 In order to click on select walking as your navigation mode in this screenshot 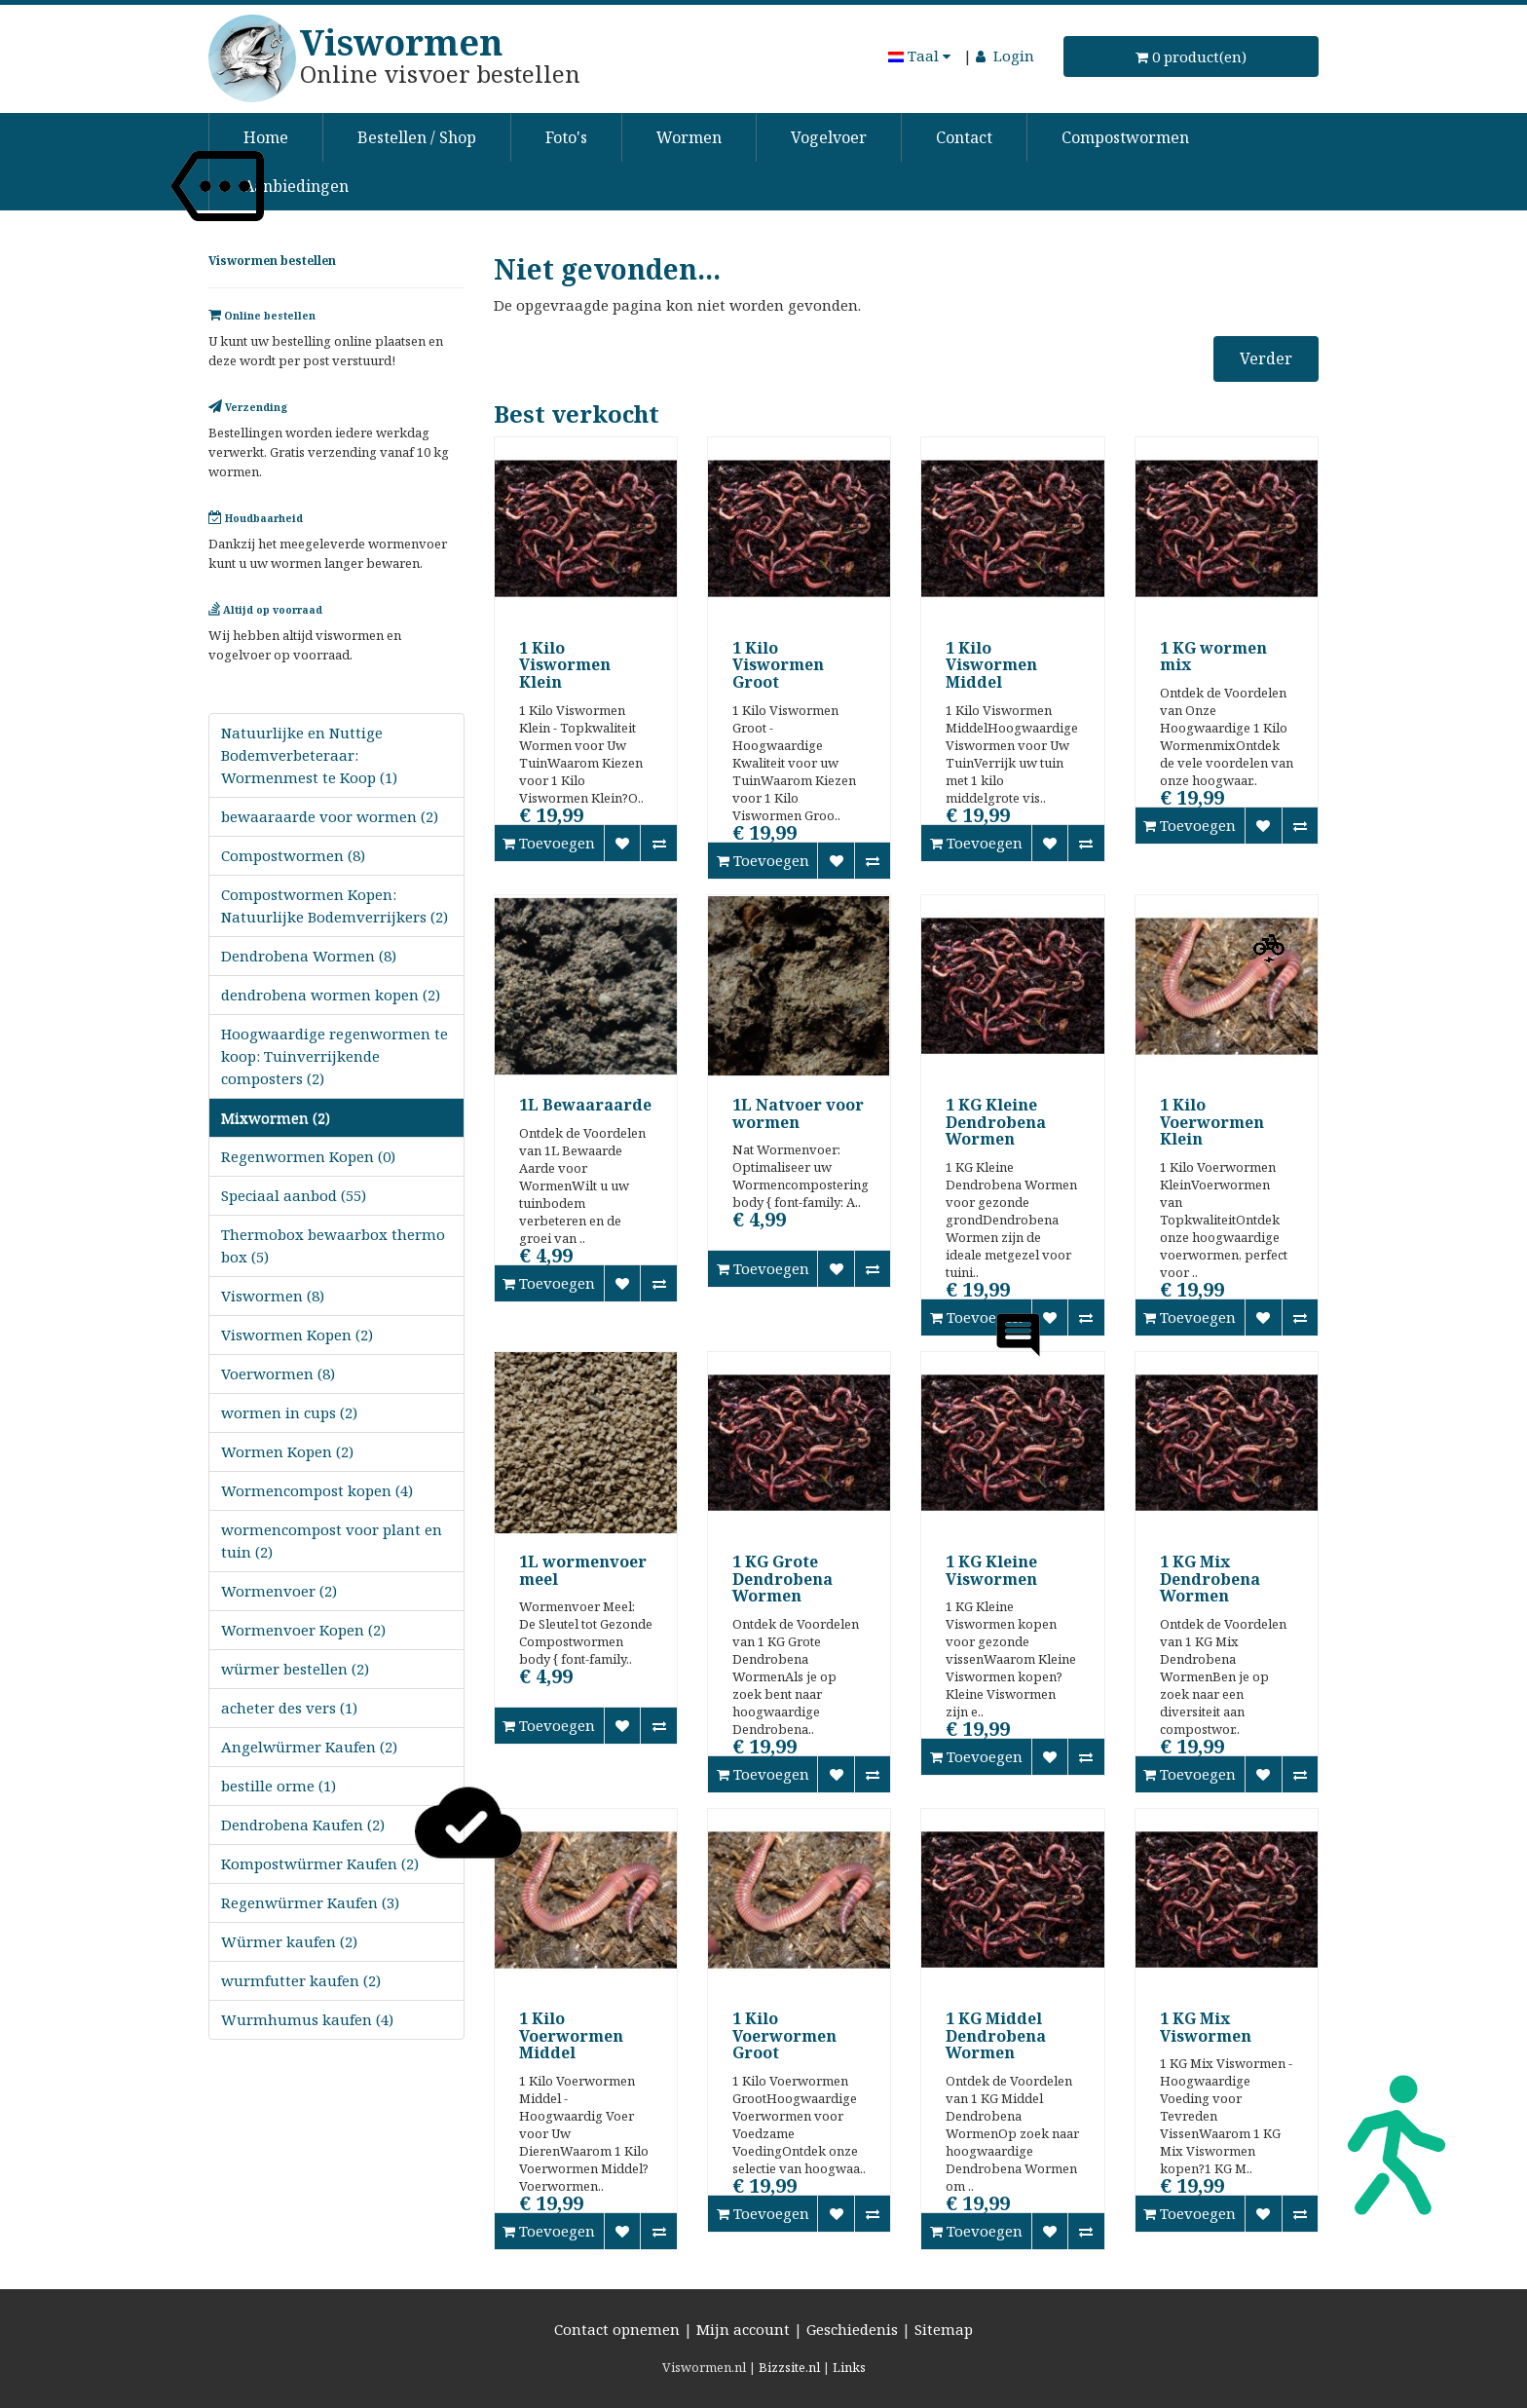, I will do `click(1397, 2145)`.